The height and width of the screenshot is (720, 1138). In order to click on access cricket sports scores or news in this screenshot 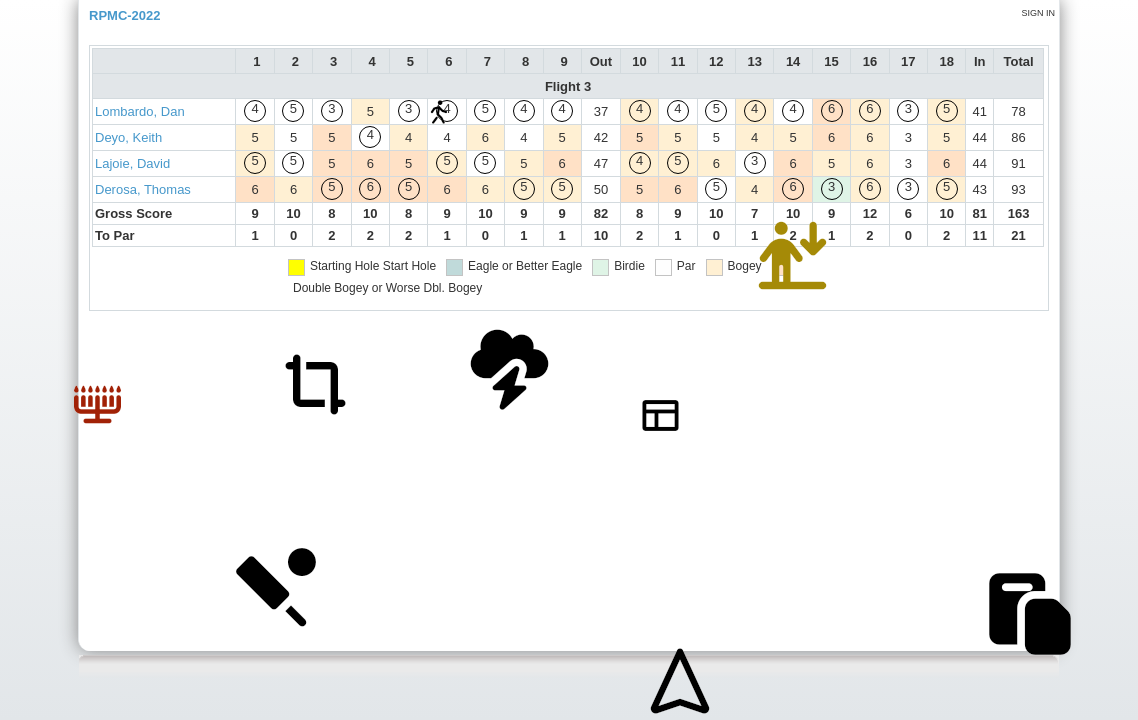, I will do `click(276, 588)`.